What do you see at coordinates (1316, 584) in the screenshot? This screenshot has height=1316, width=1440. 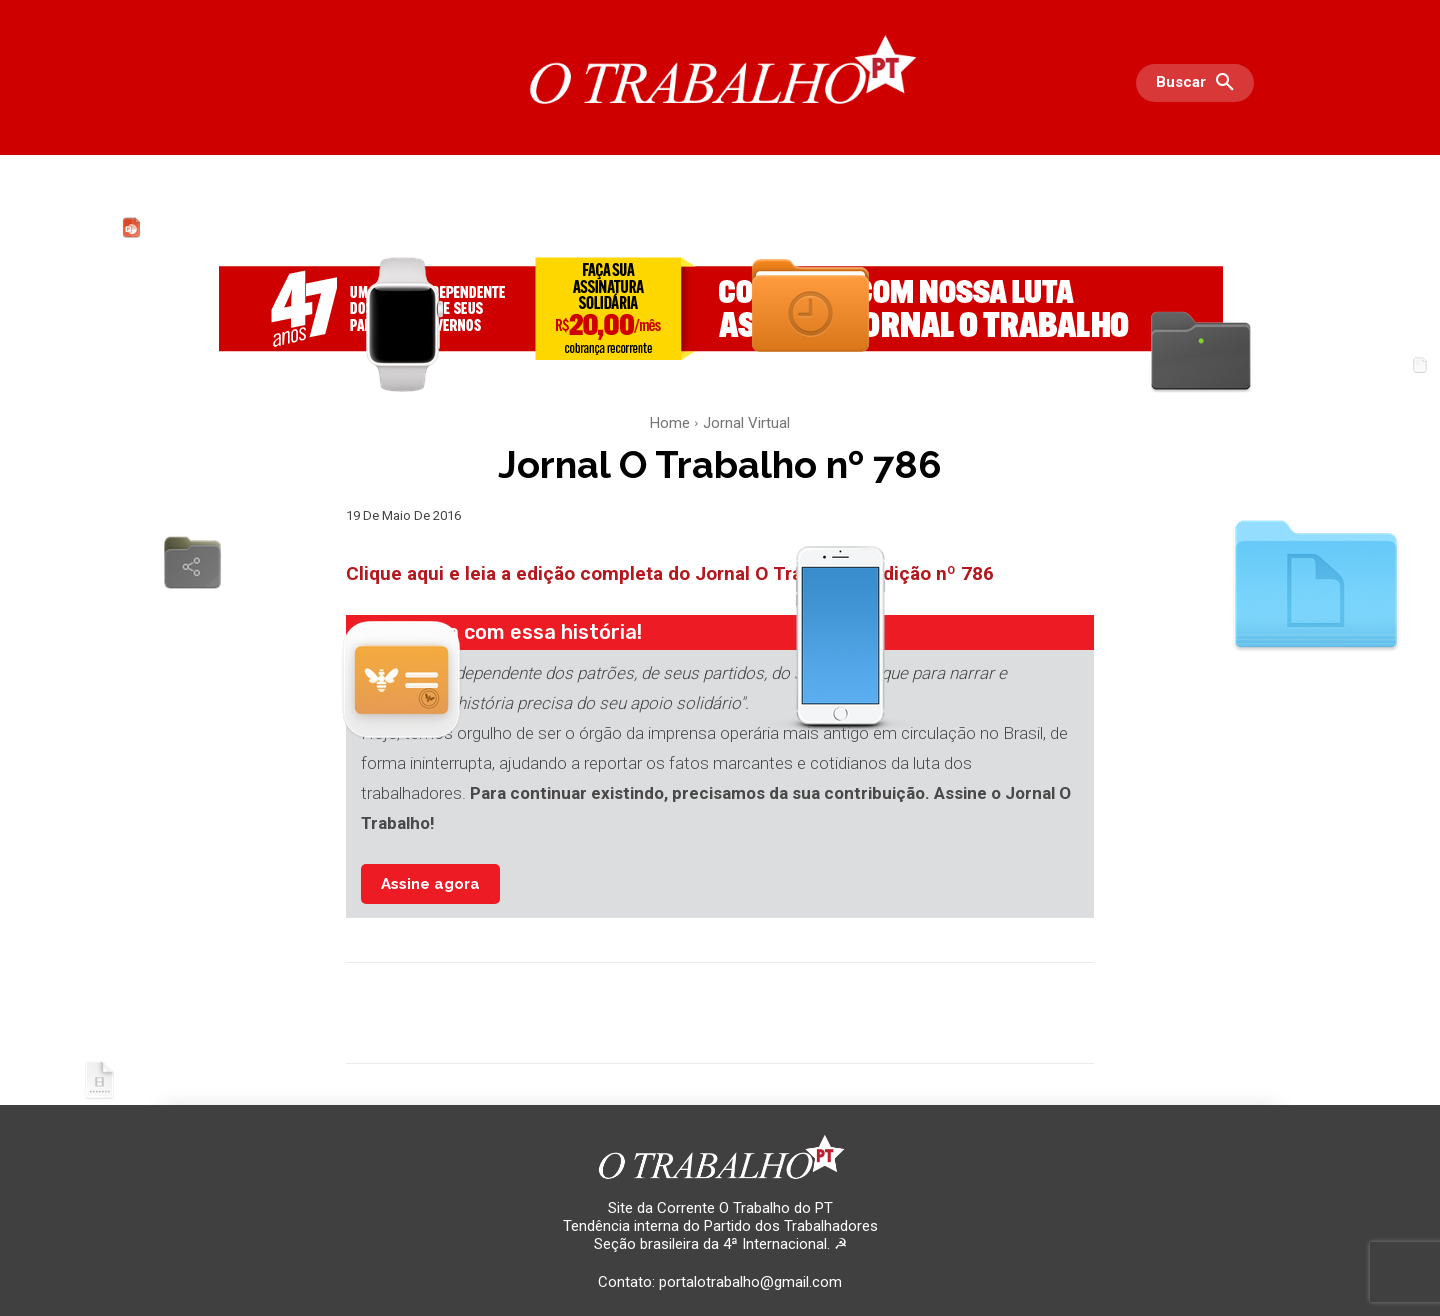 I see `open your documents folder` at bounding box center [1316, 584].